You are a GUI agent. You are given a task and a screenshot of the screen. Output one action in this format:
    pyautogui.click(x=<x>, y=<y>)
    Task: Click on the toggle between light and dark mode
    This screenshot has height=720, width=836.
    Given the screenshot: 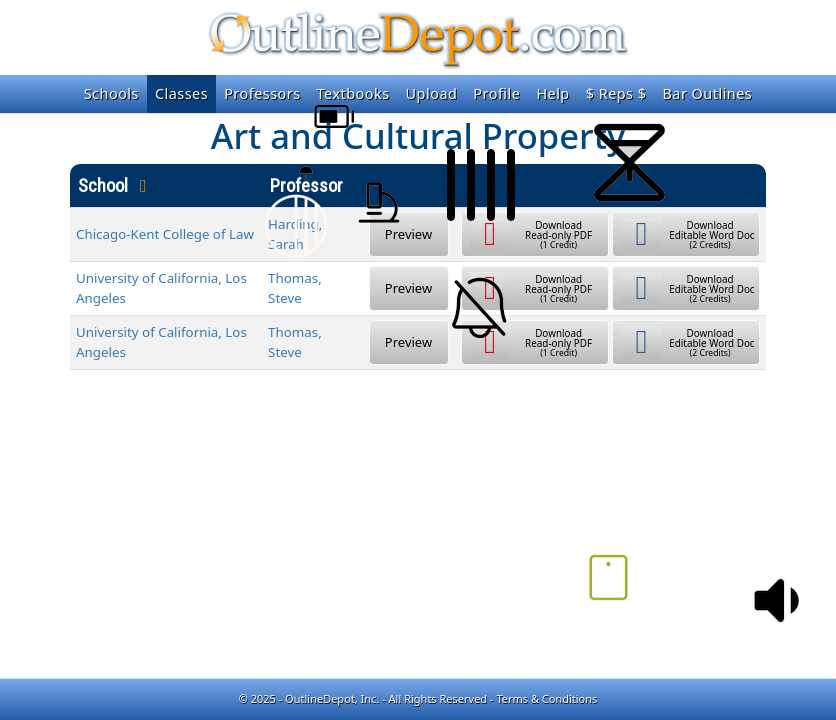 What is the action you would take?
    pyautogui.click(x=296, y=226)
    